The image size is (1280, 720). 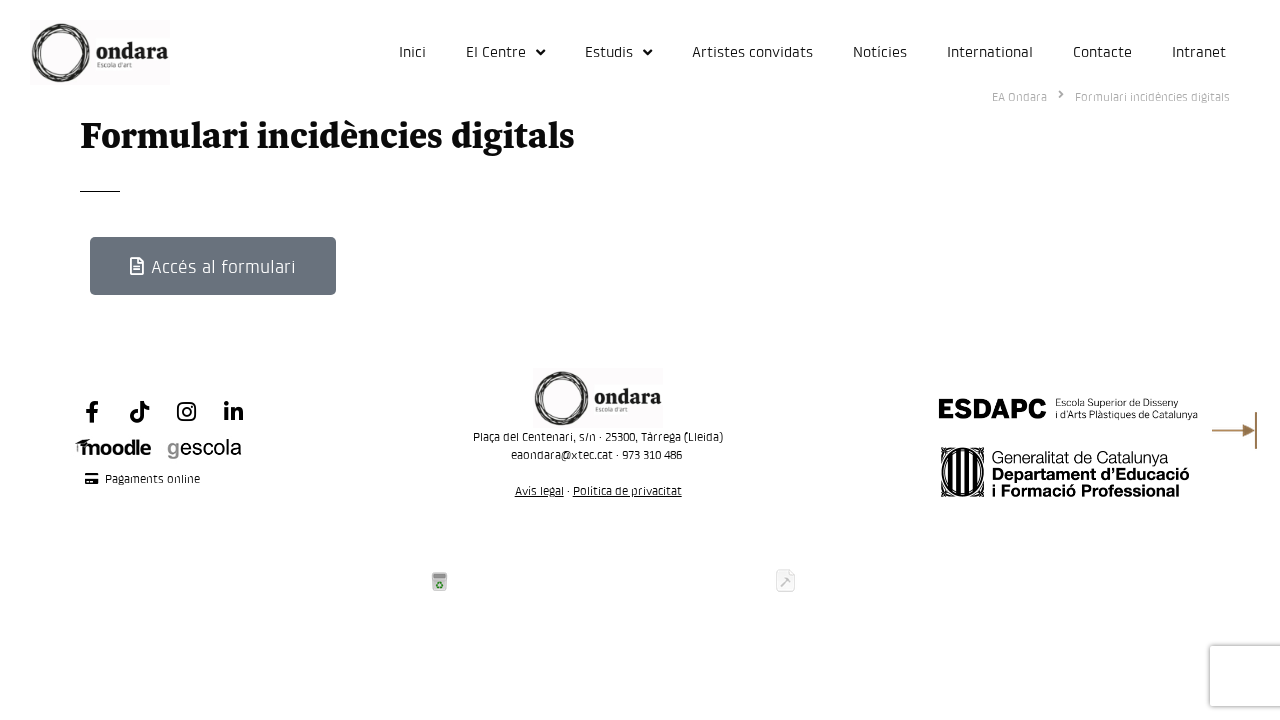 What do you see at coordinates (439, 581) in the screenshot?
I see `open the trash or recycle bin` at bounding box center [439, 581].